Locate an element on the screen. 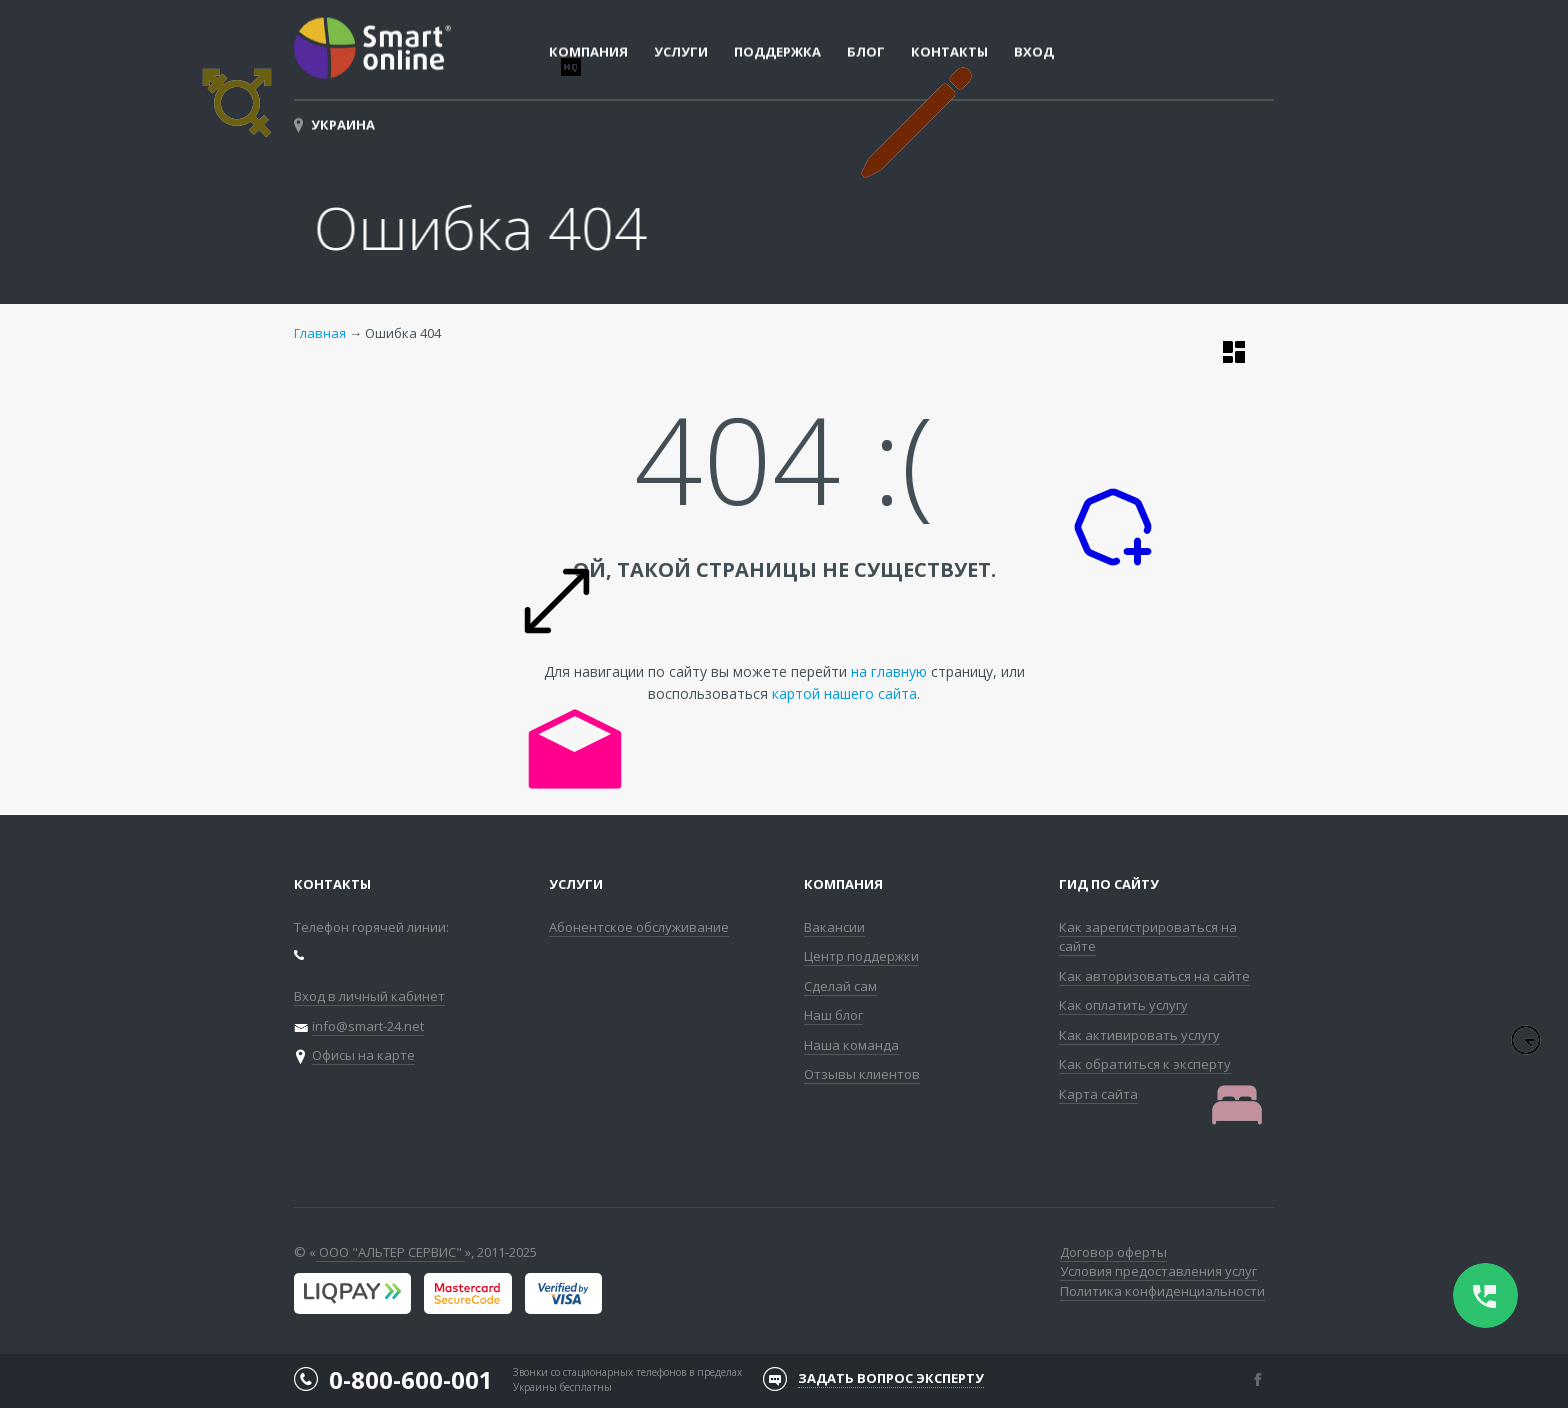 This screenshot has width=1568, height=1408. resize window or element is located at coordinates (557, 601).